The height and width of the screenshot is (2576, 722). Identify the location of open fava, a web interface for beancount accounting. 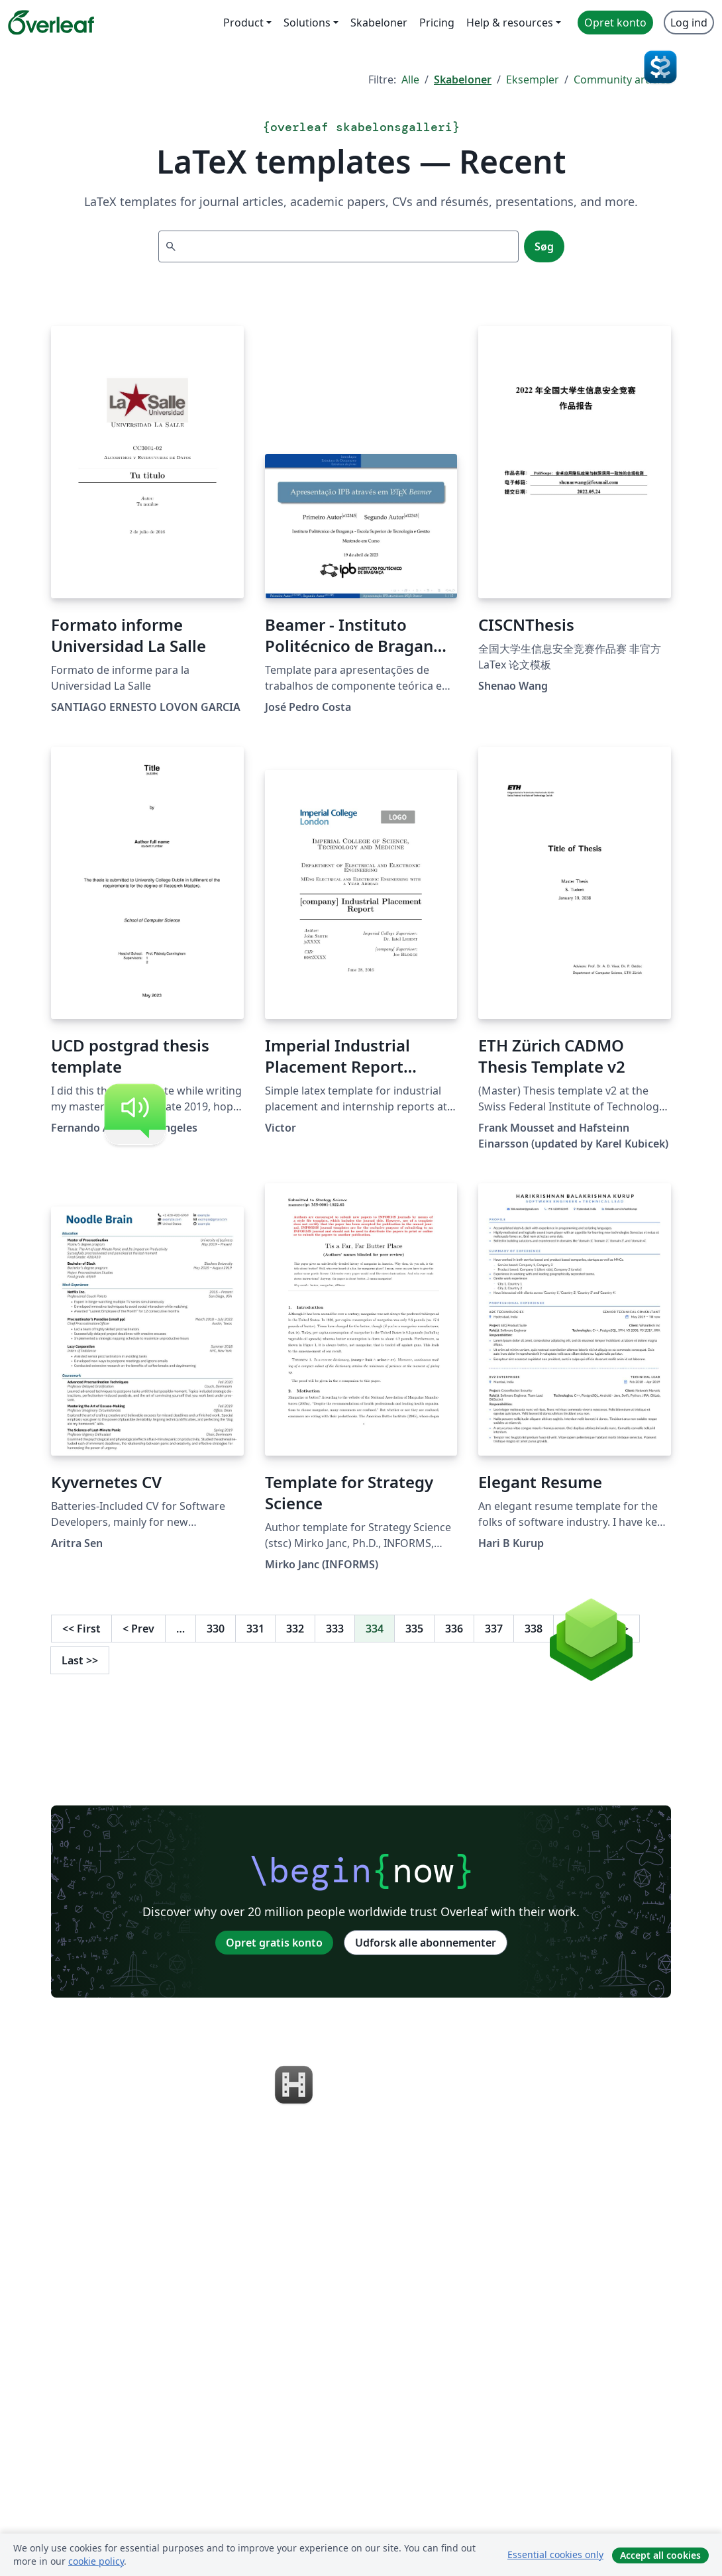
(660, 67).